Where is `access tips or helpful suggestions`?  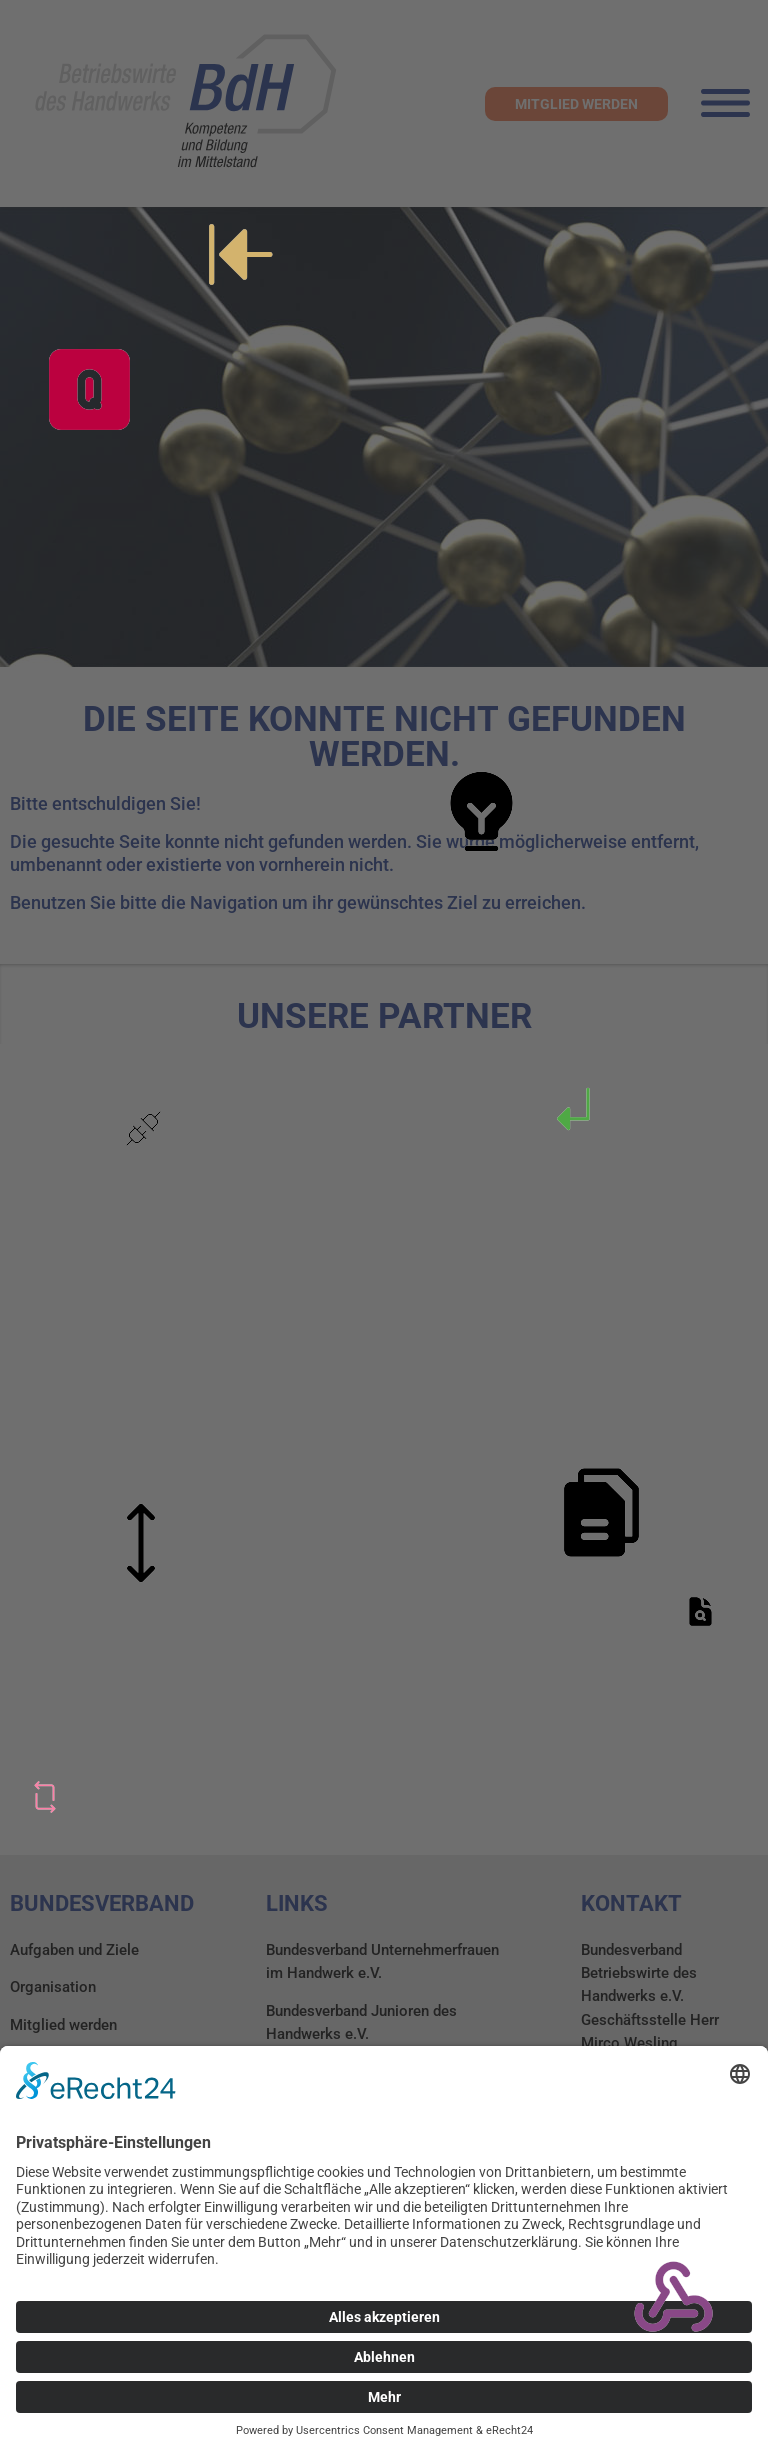
access tips or helpful suggestions is located at coordinates (481, 811).